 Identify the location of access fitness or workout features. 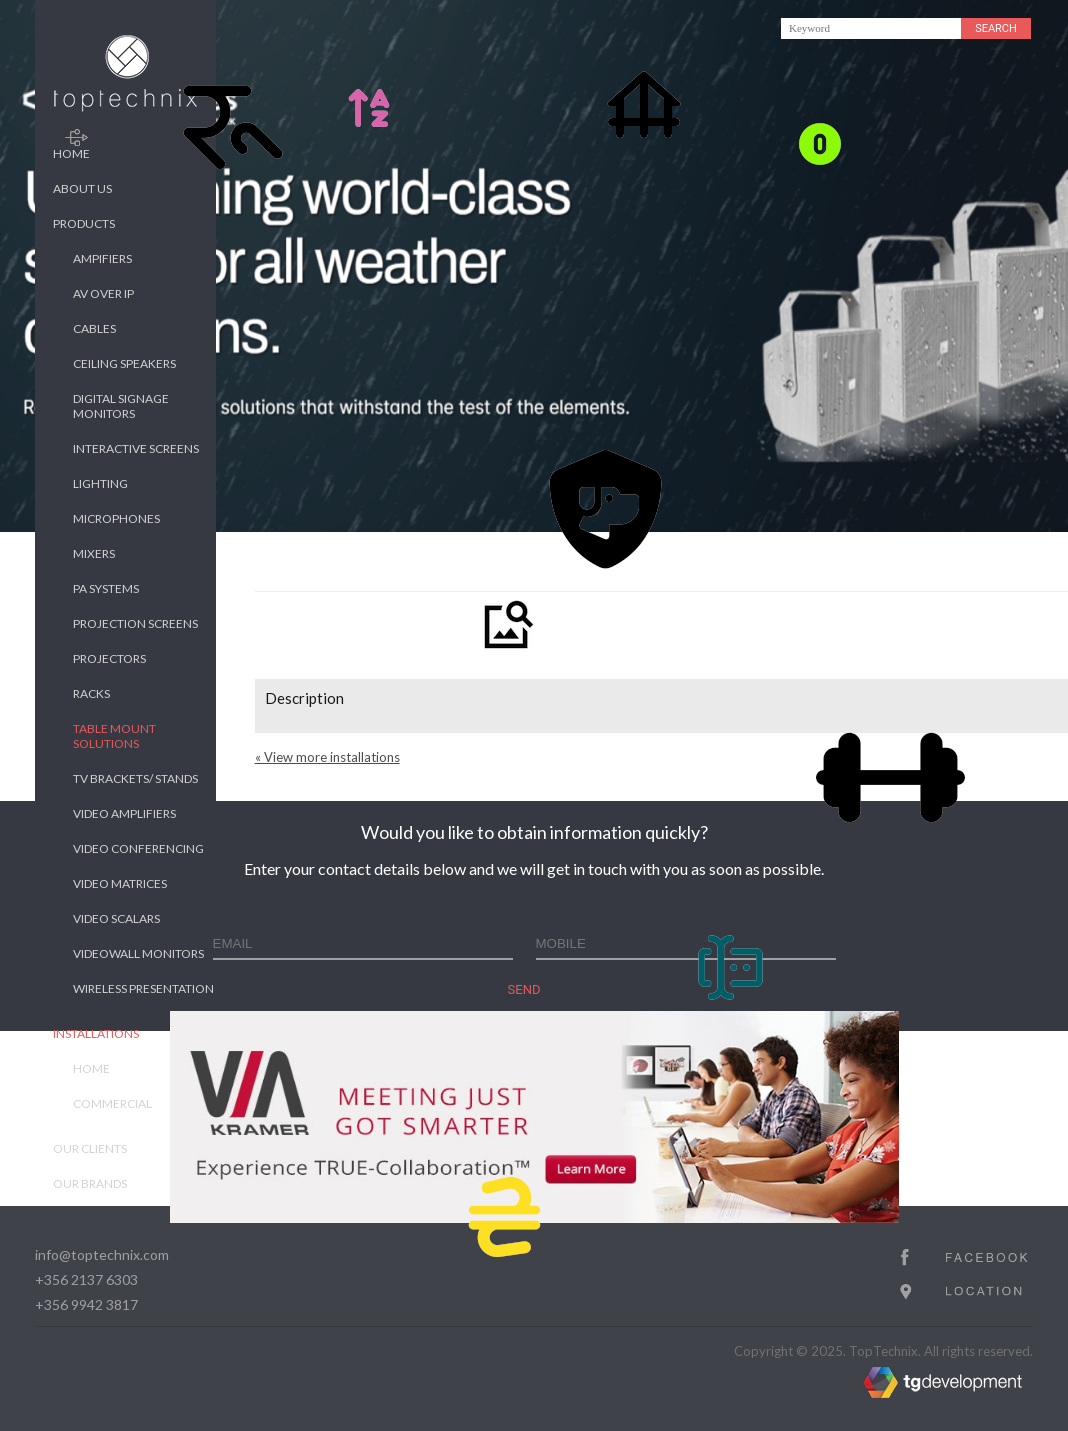
(890, 777).